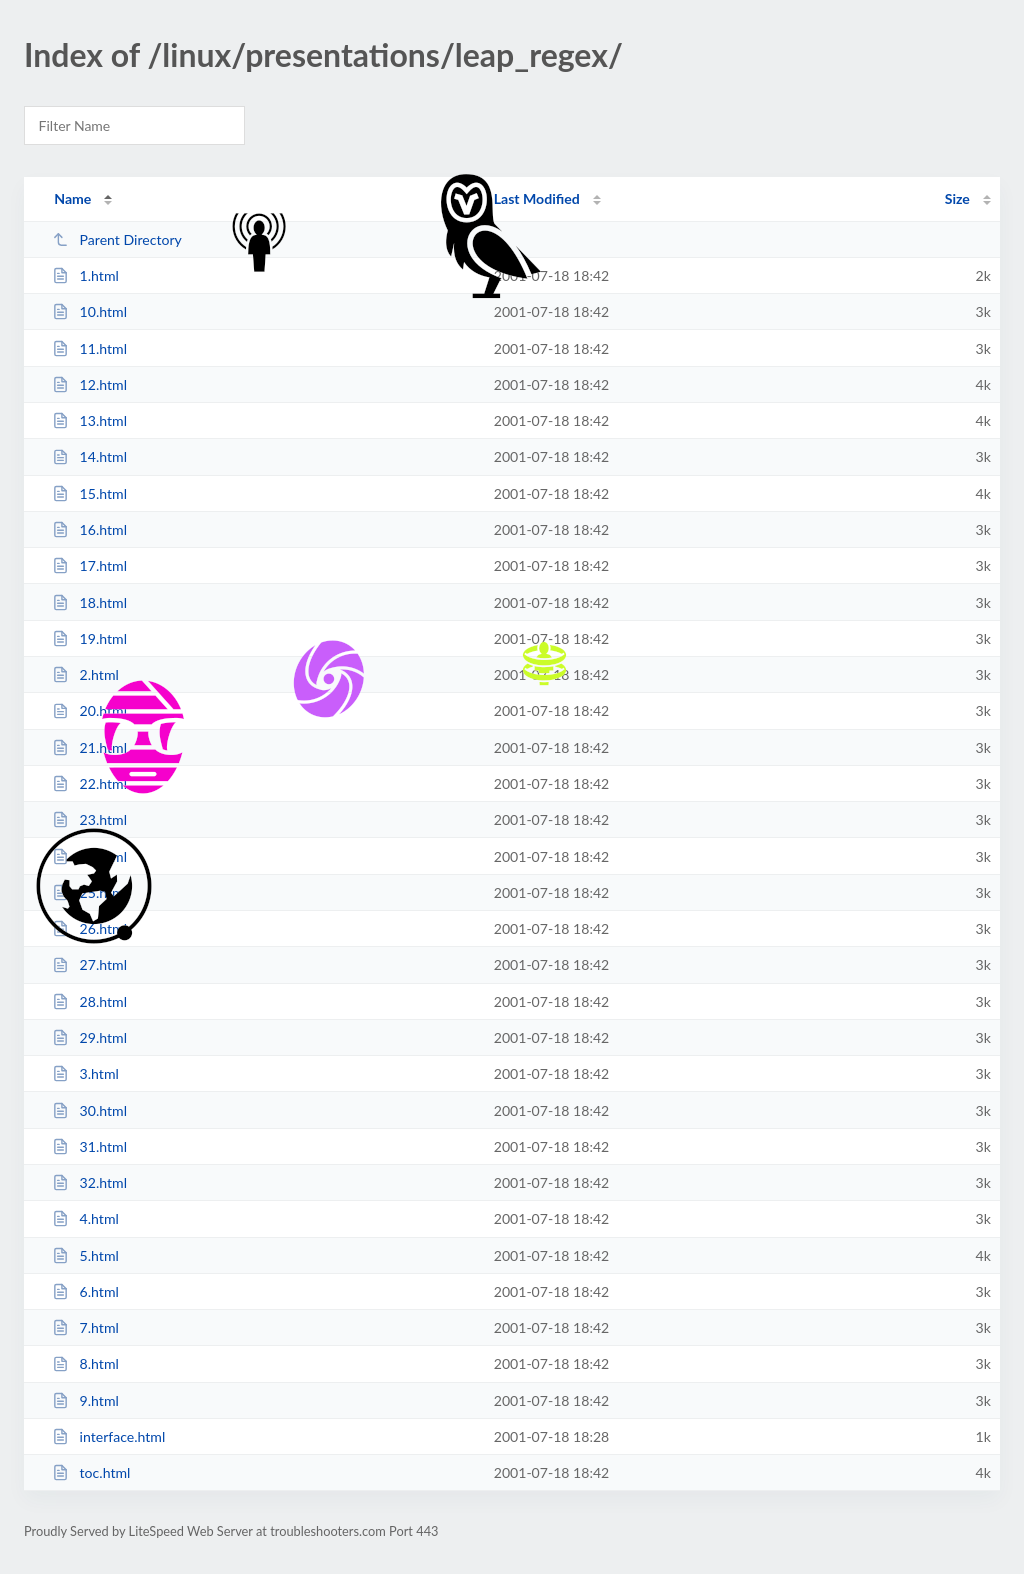  Describe the element at coordinates (259, 242) in the screenshot. I see `indicates psychic or telepathic abilities active` at that location.